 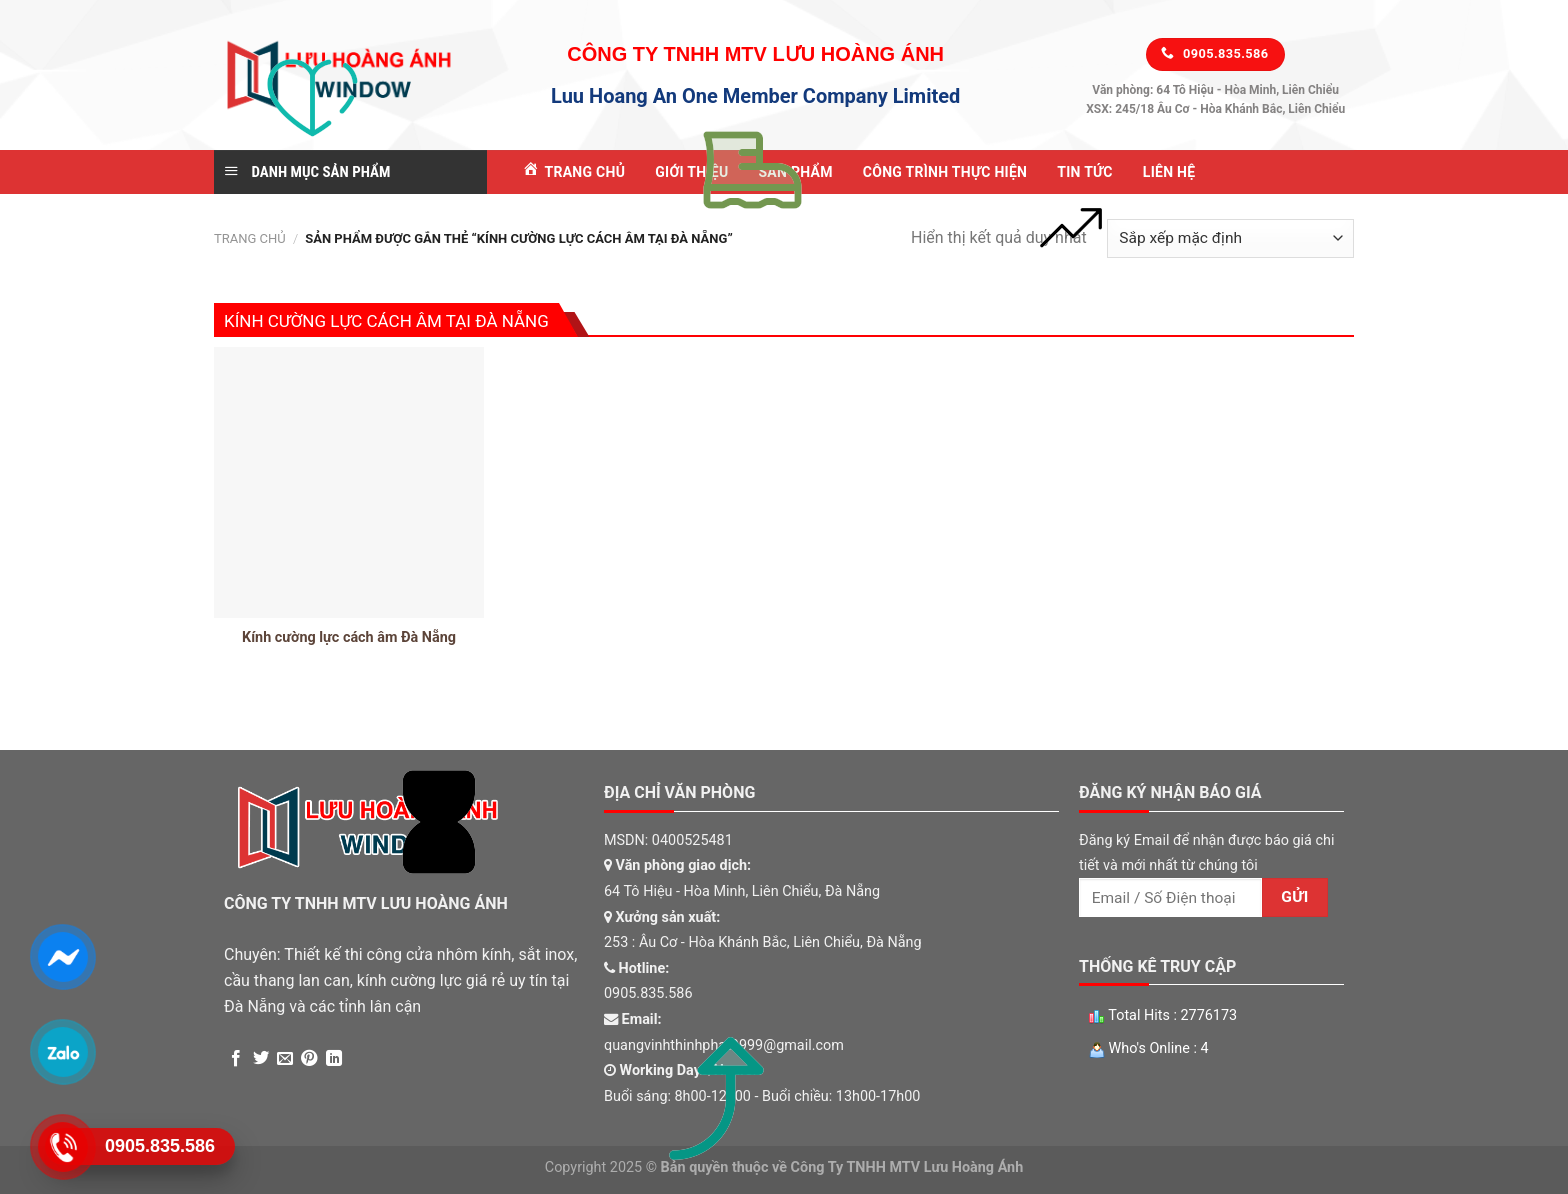 What do you see at coordinates (749, 170) in the screenshot?
I see `footwear or shoe category` at bounding box center [749, 170].